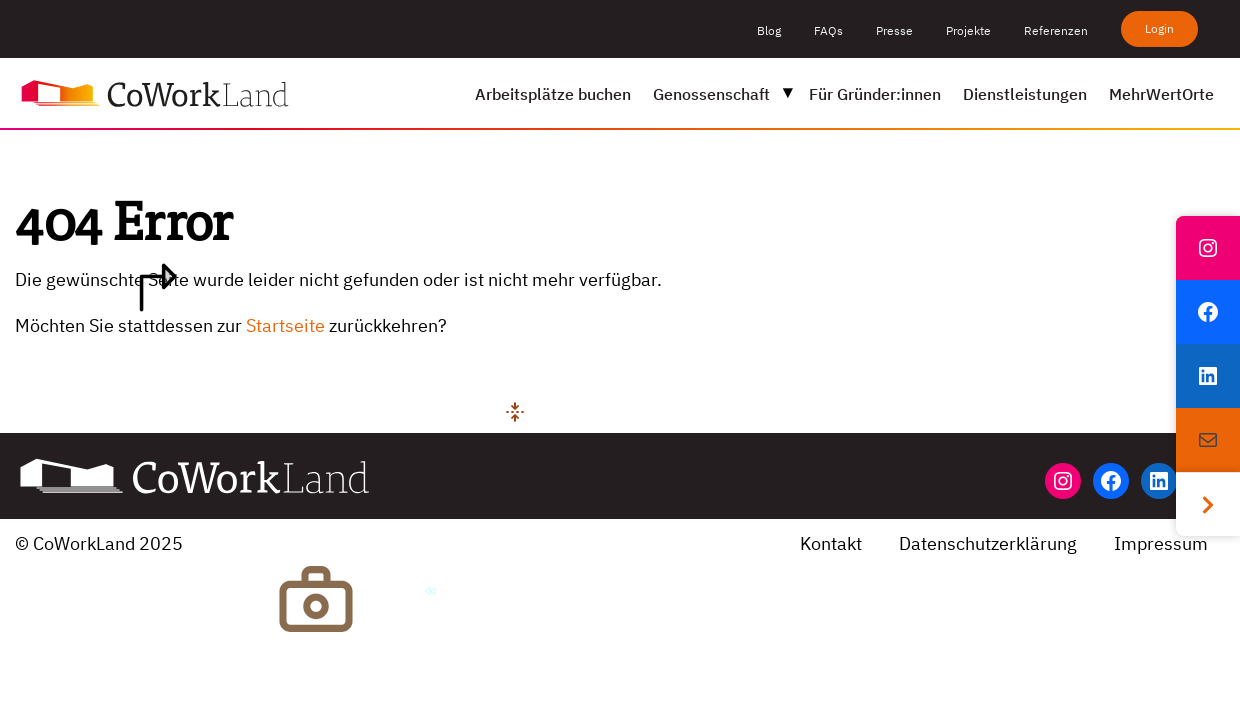  I want to click on open camera to take a photo, so click(316, 599).